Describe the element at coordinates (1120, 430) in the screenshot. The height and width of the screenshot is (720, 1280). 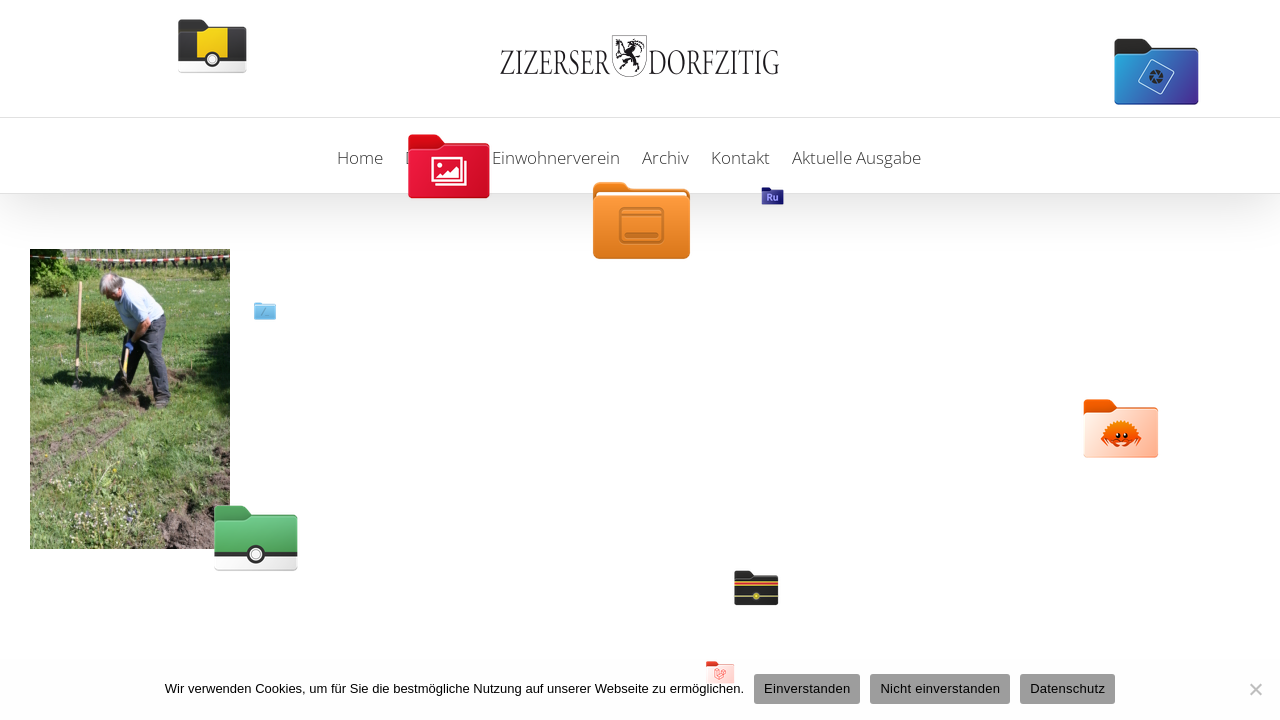
I see `open rust programming projects folder` at that location.